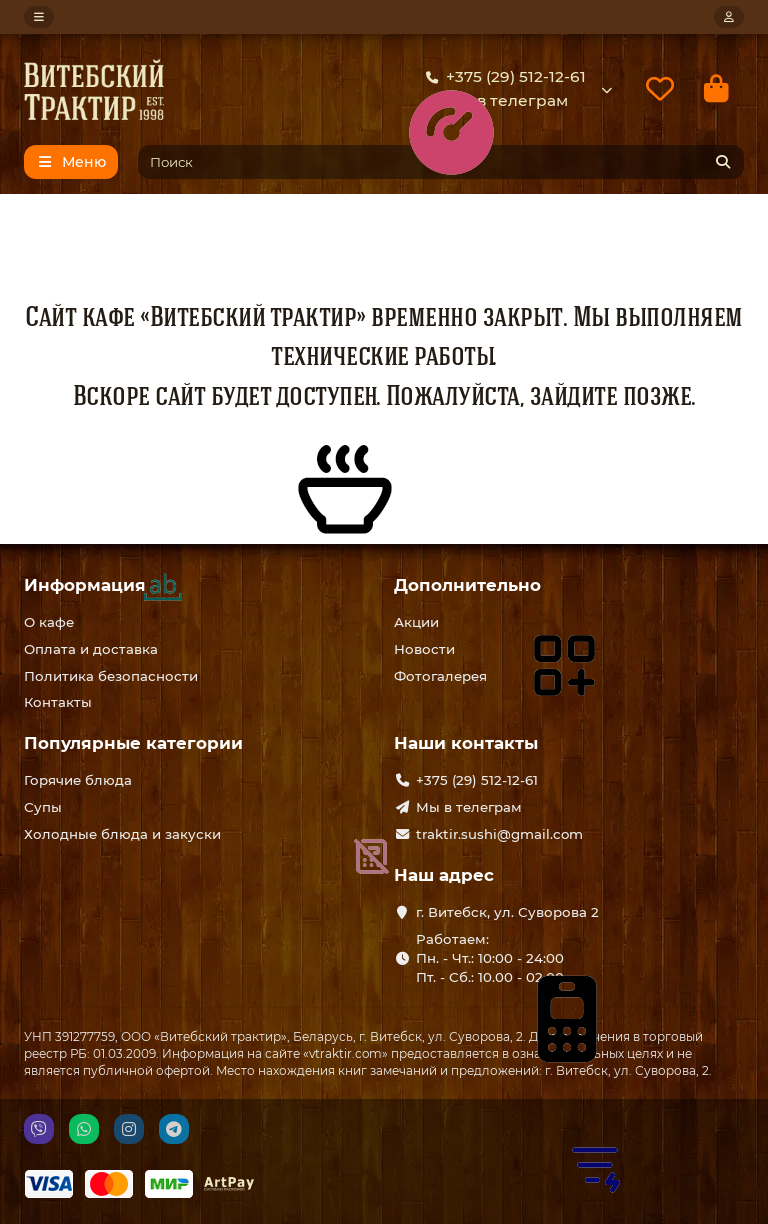 The image size is (768, 1224). What do you see at coordinates (567, 1019) in the screenshot?
I see `call using a classic mobile phone` at bounding box center [567, 1019].